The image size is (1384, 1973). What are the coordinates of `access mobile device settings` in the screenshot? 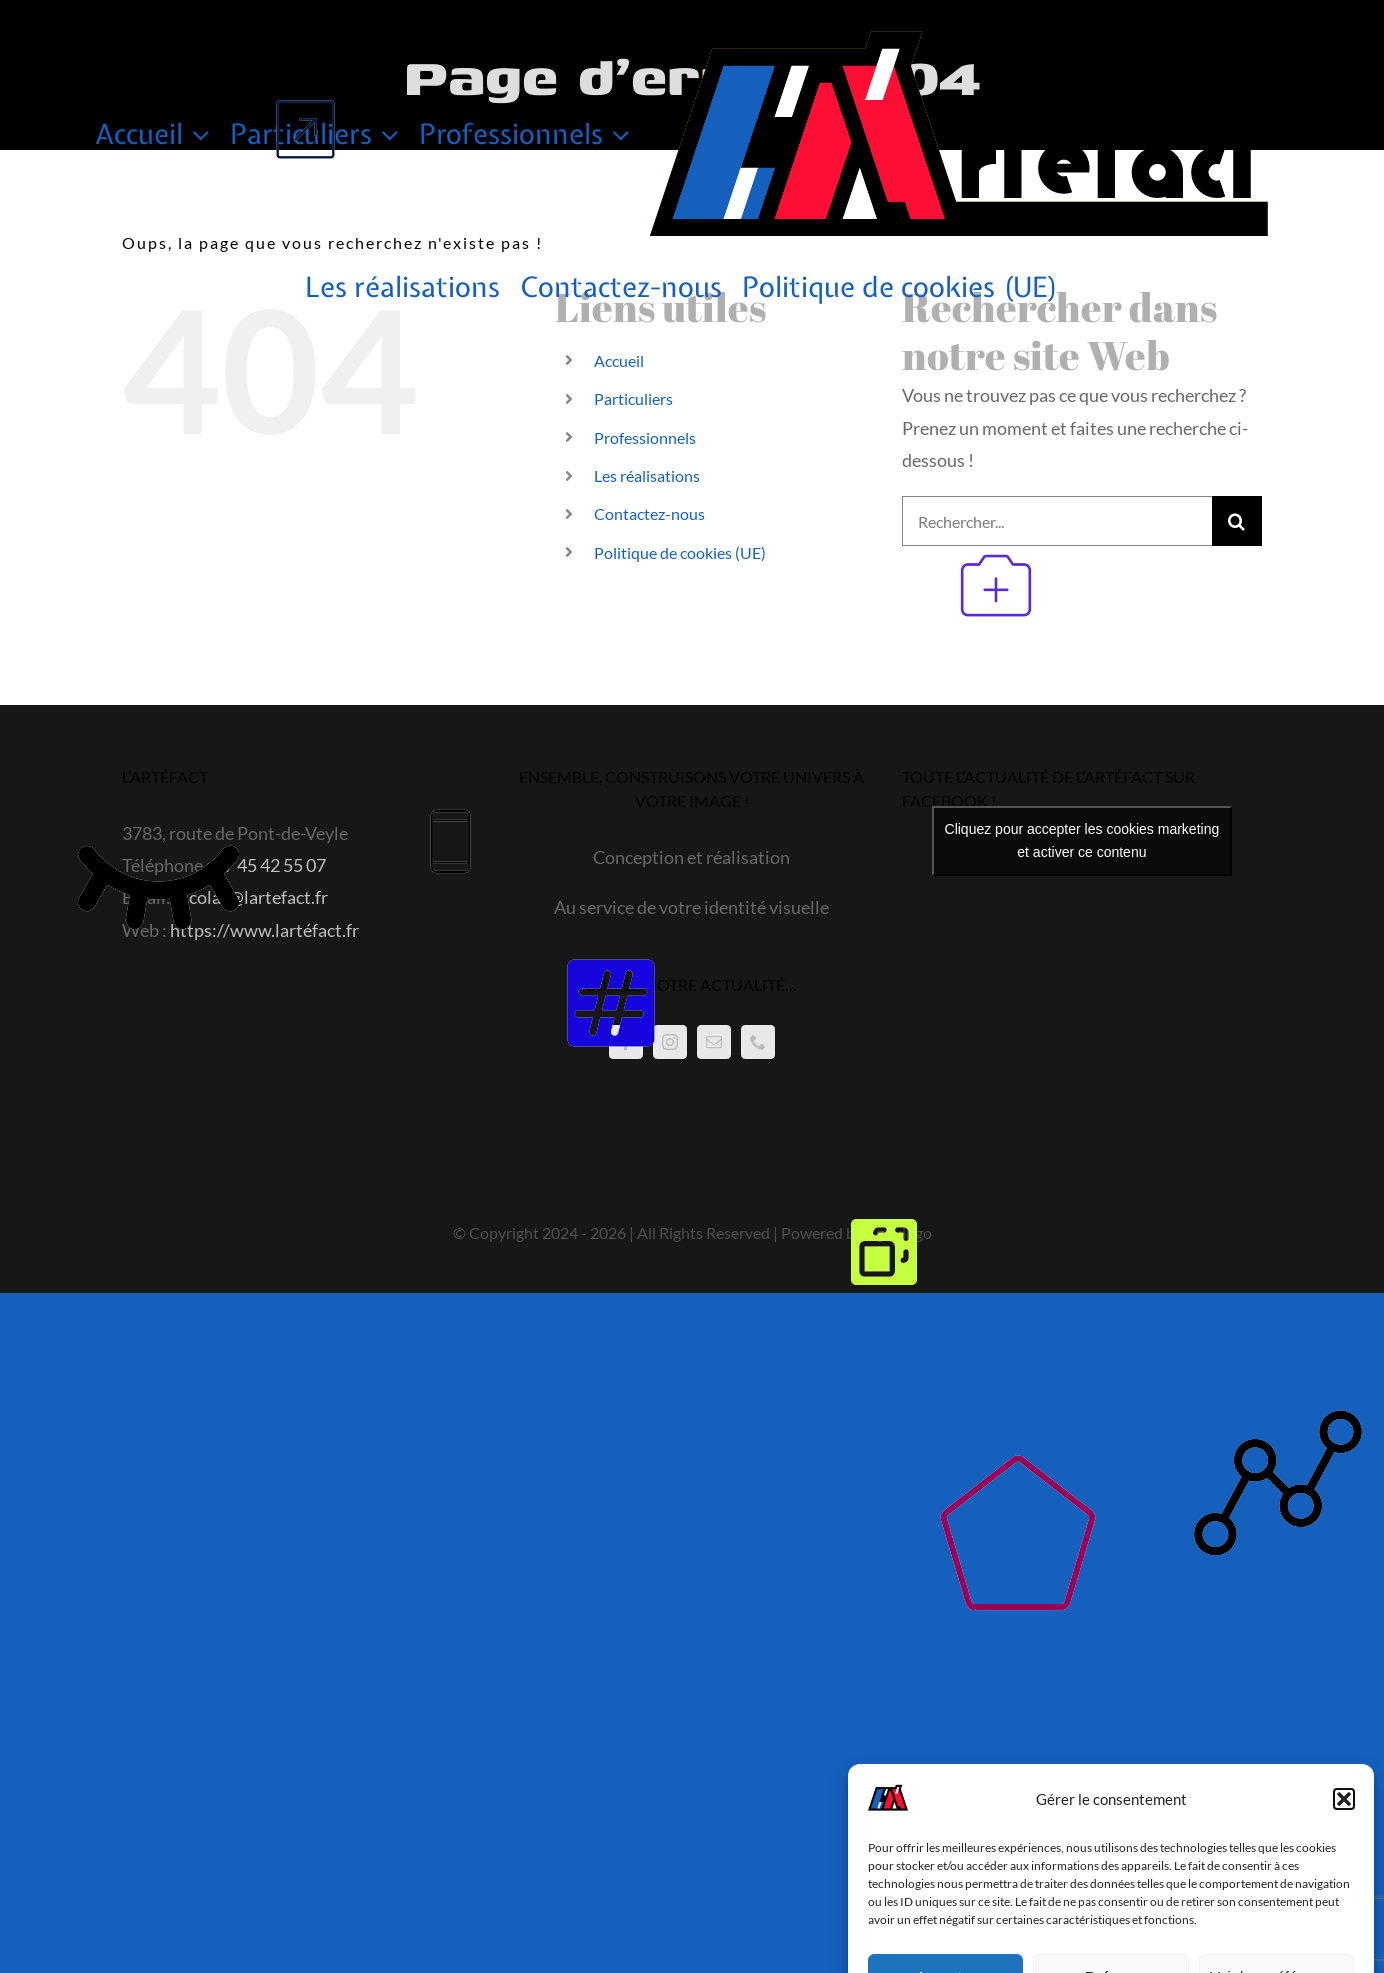 It's located at (450, 841).